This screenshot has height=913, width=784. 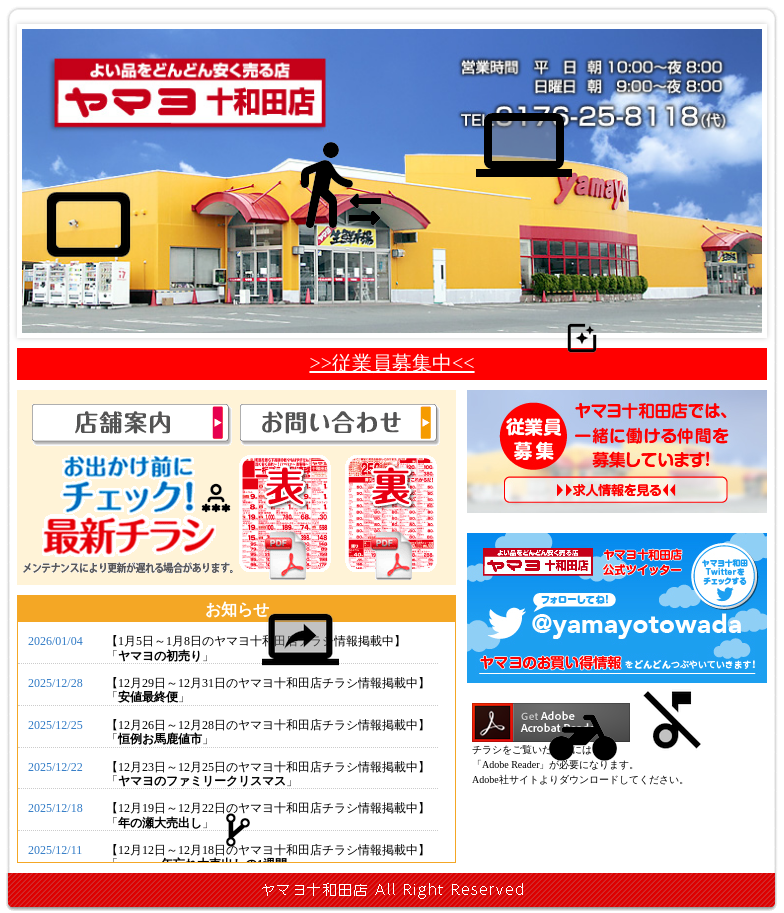 I want to click on view repository branches, so click(x=238, y=830).